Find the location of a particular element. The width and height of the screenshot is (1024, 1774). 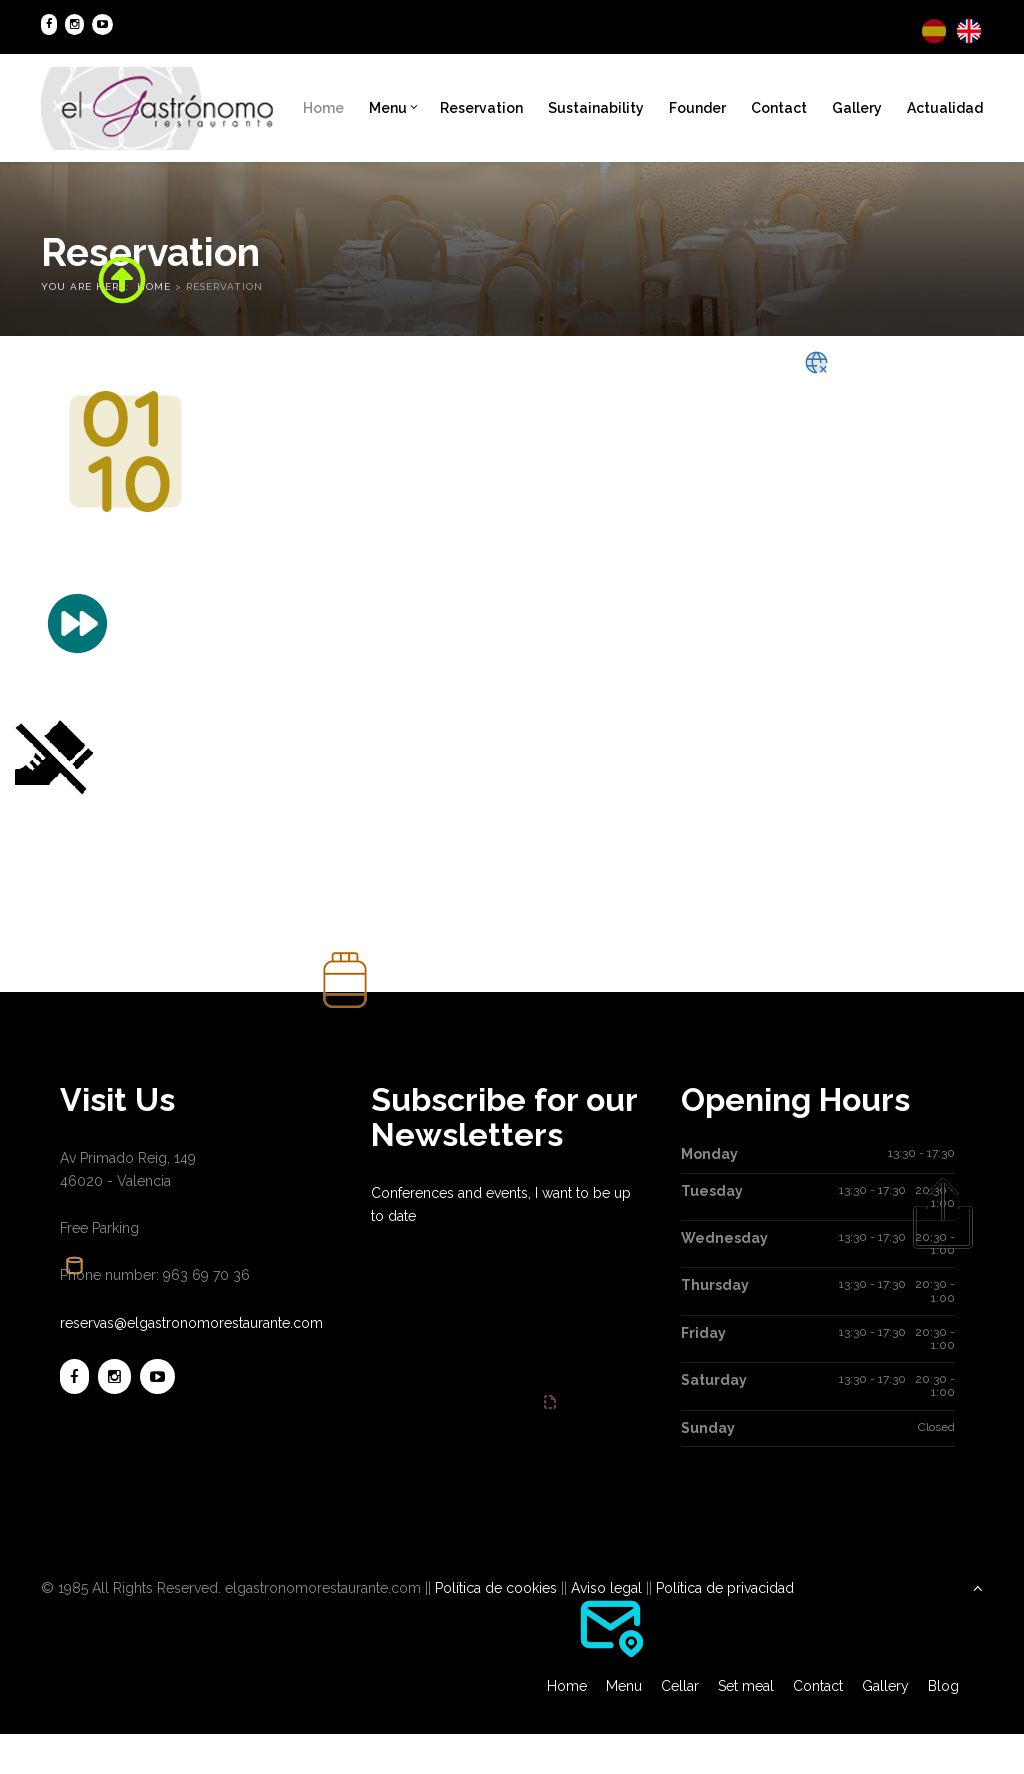

view location-tagged emails is located at coordinates (610, 1624).